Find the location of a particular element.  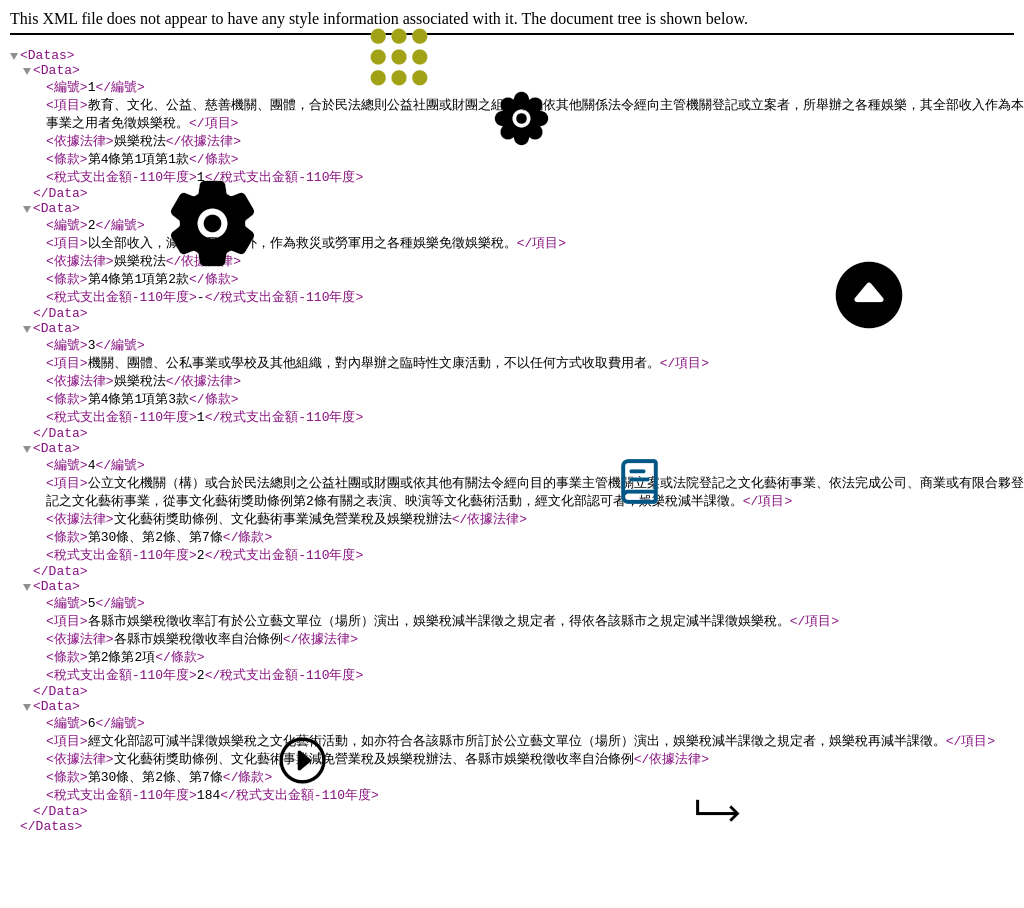

forward or redirect a message is located at coordinates (717, 810).